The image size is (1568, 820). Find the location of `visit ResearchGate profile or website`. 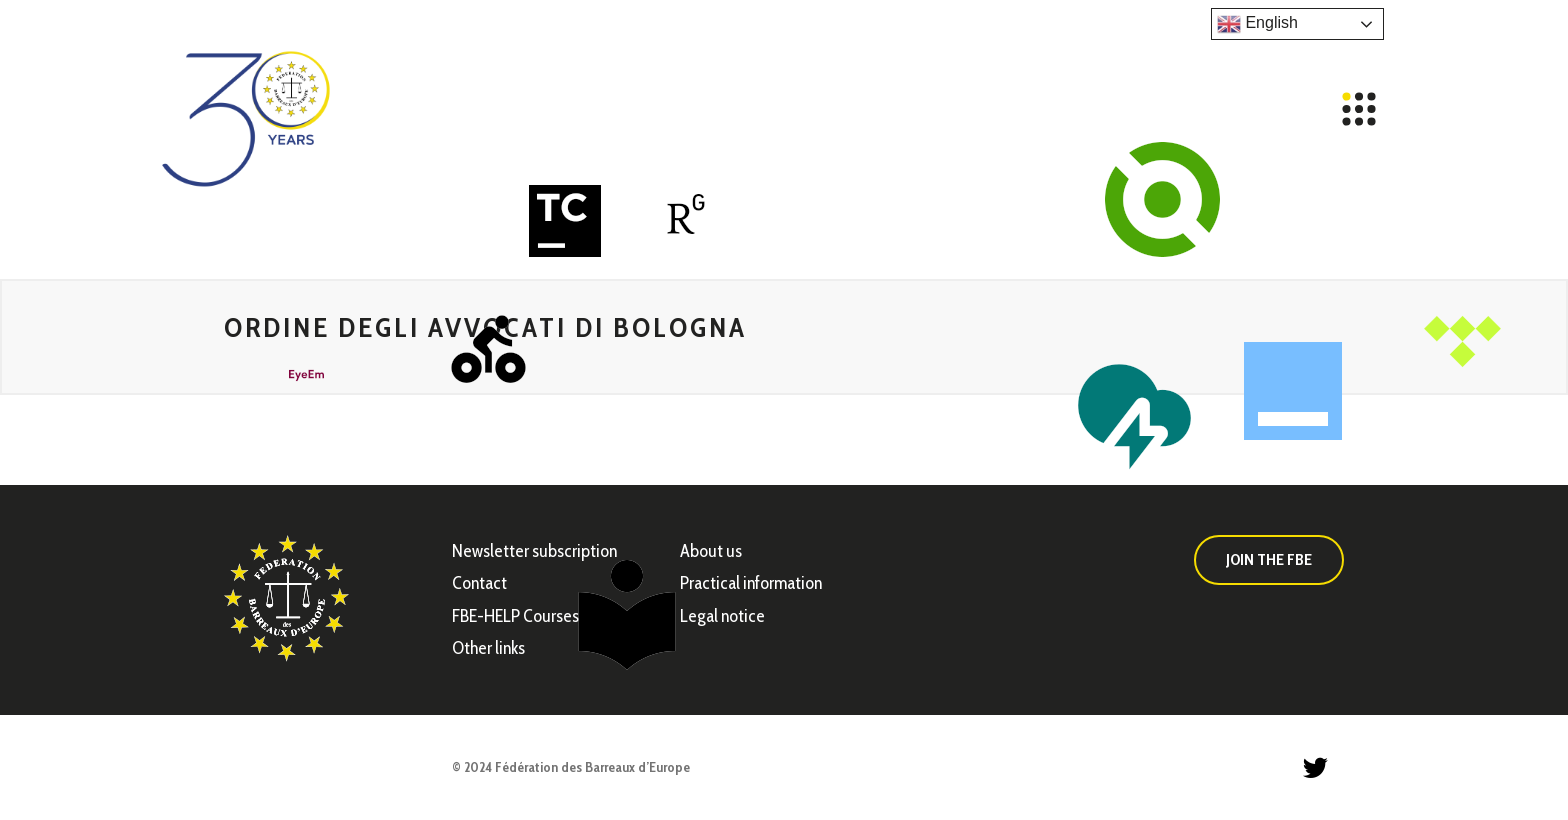

visit ResearchGate profile or website is located at coordinates (686, 214).